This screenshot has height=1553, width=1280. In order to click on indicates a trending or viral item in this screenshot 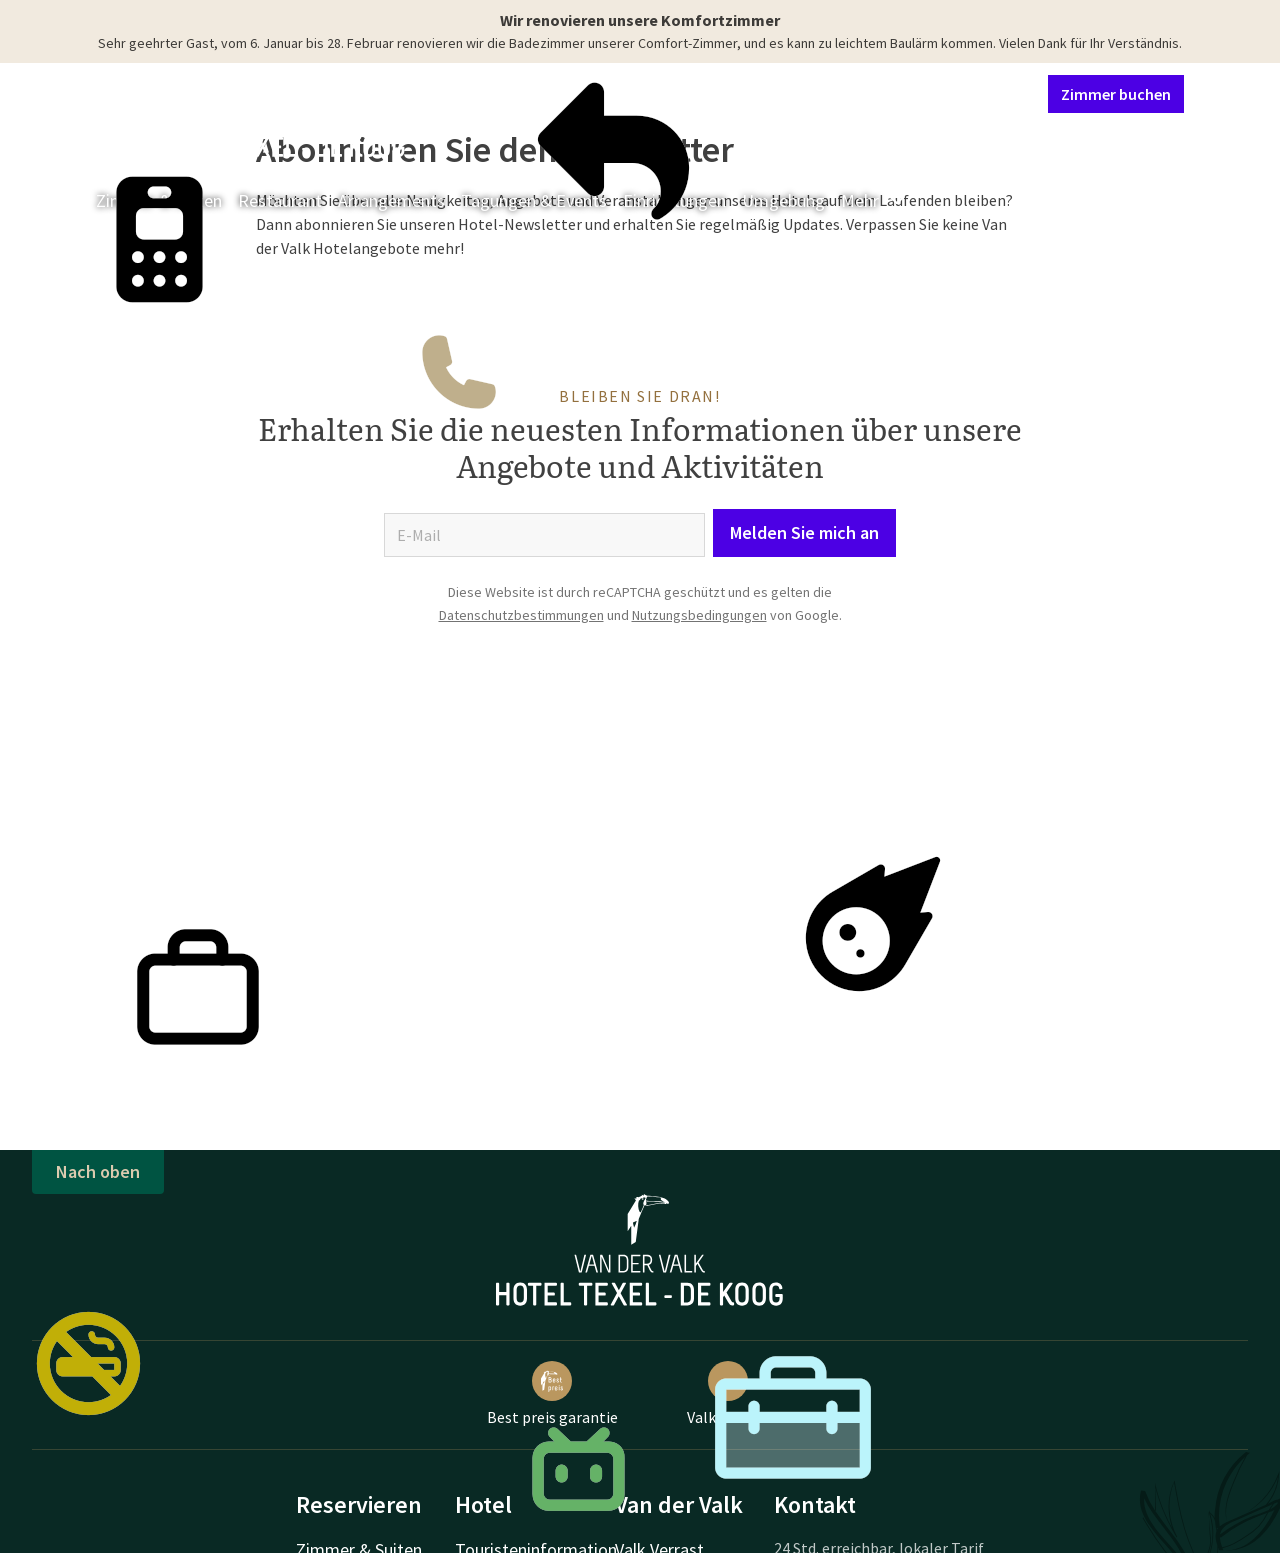, I will do `click(873, 924)`.